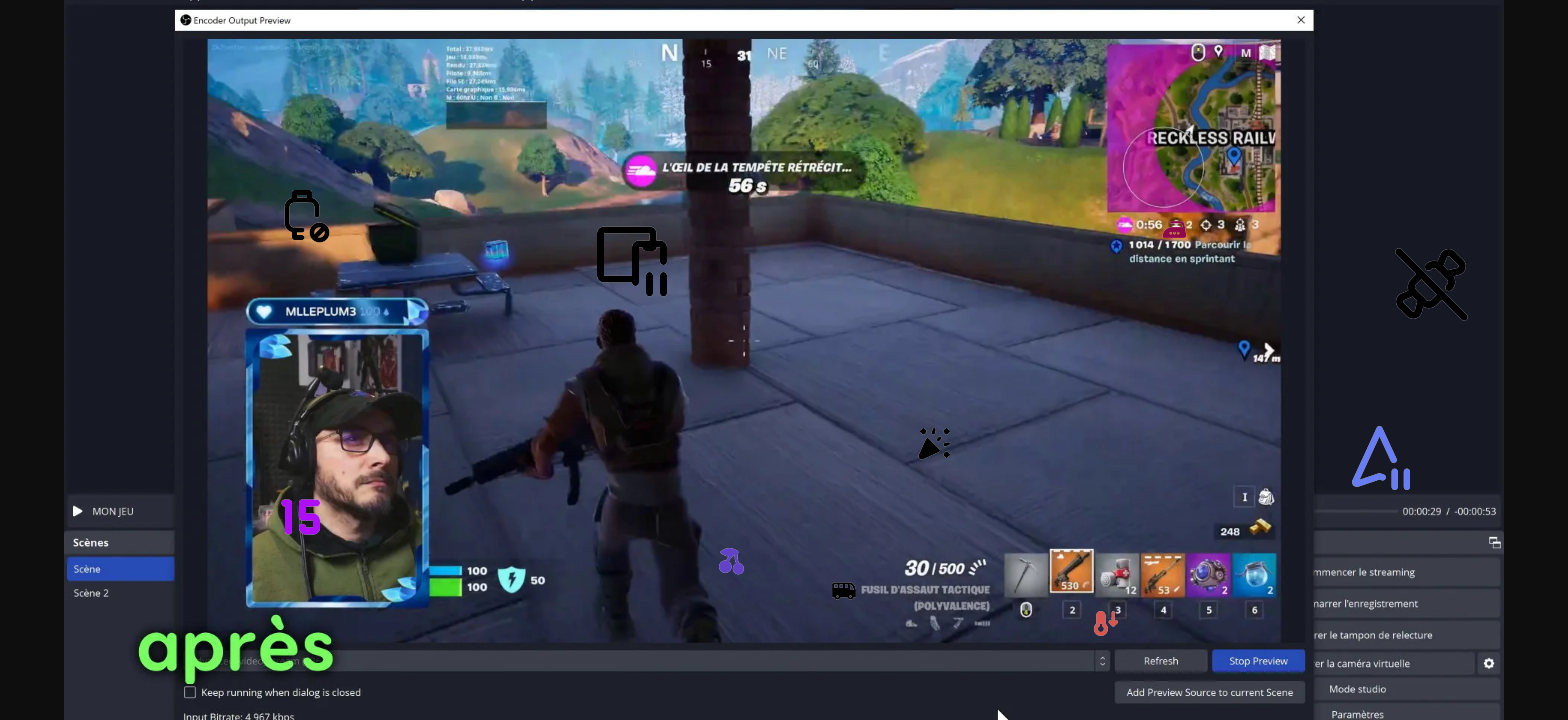 Image resolution: width=1568 pixels, height=720 pixels. Describe the element at coordinates (632, 258) in the screenshot. I see `pause syncing across devices` at that location.